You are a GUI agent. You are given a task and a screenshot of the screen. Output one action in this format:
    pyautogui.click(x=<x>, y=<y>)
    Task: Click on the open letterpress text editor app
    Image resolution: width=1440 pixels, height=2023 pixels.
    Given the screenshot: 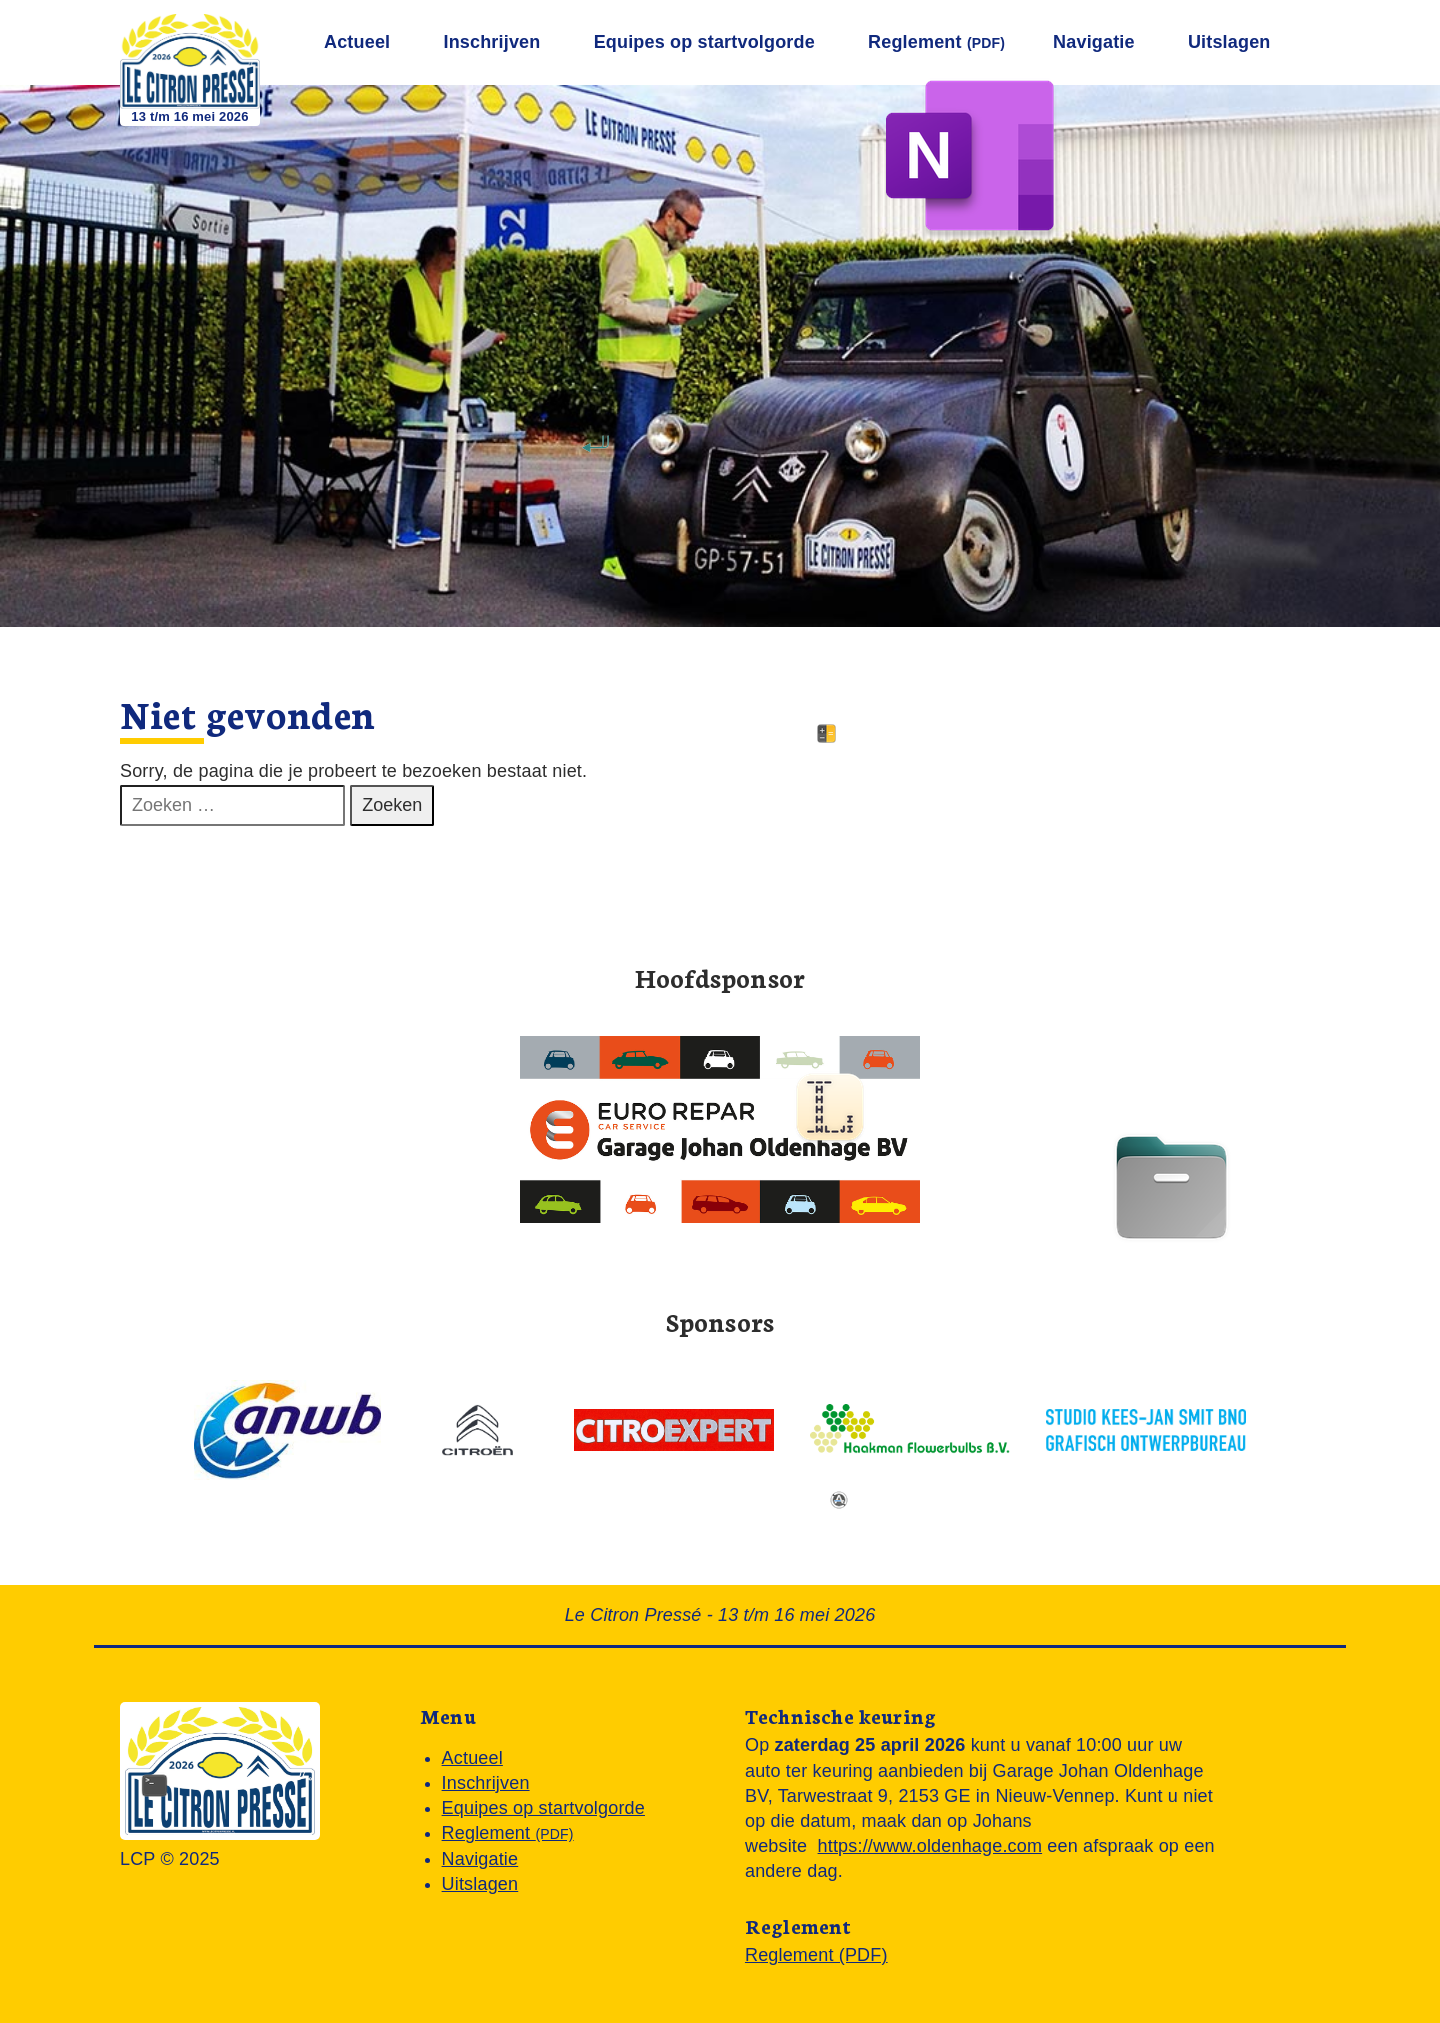 What is the action you would take?
    pyautogui.click(x=830, y=1107)
    